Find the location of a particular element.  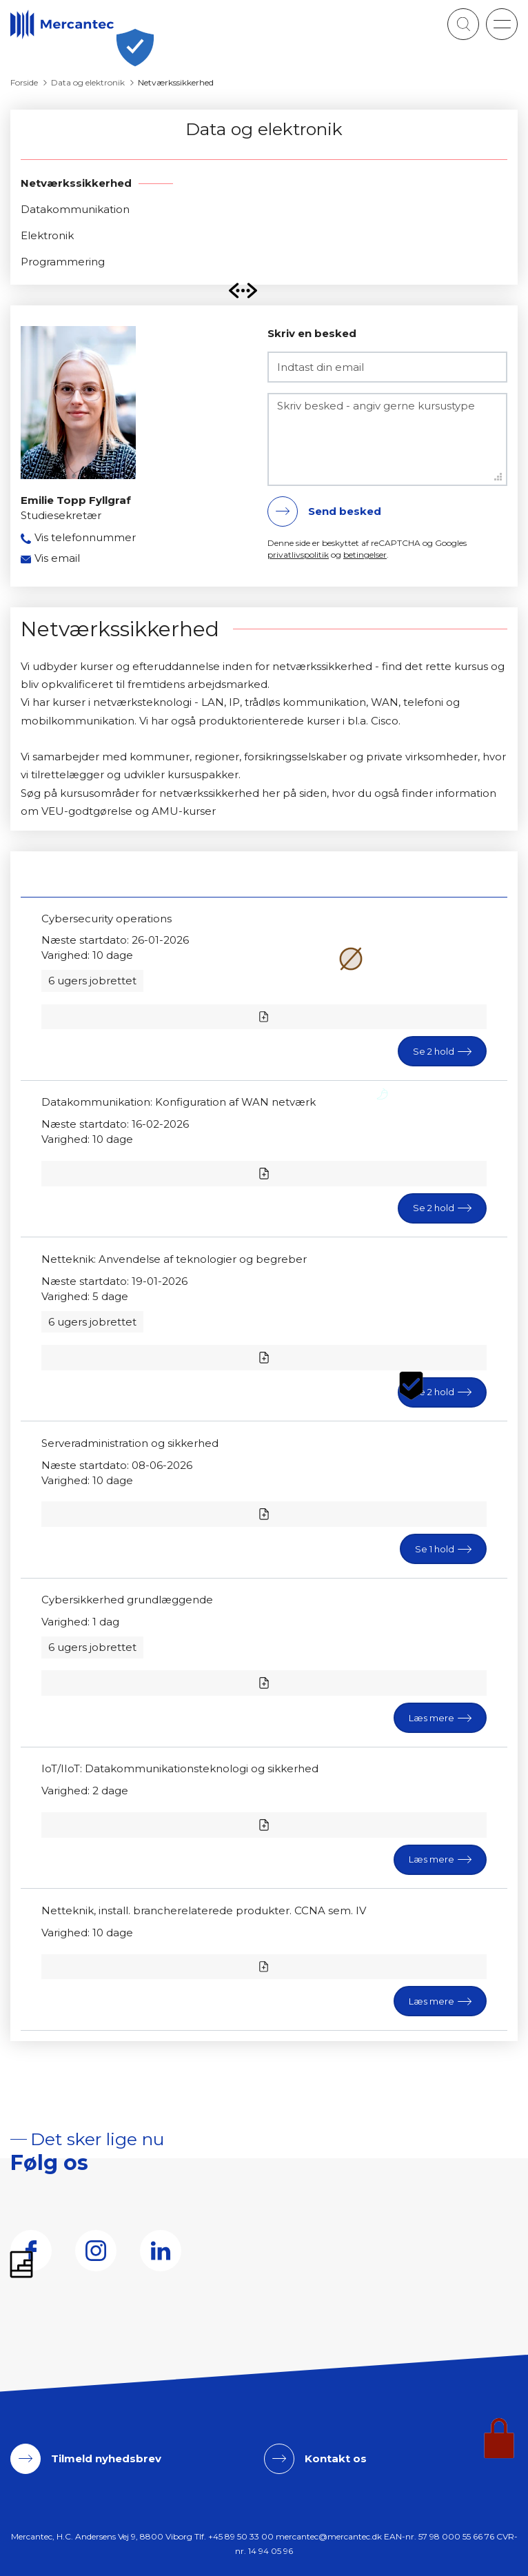

indicates a locked or secured item is located at coordinates (499, 2438).